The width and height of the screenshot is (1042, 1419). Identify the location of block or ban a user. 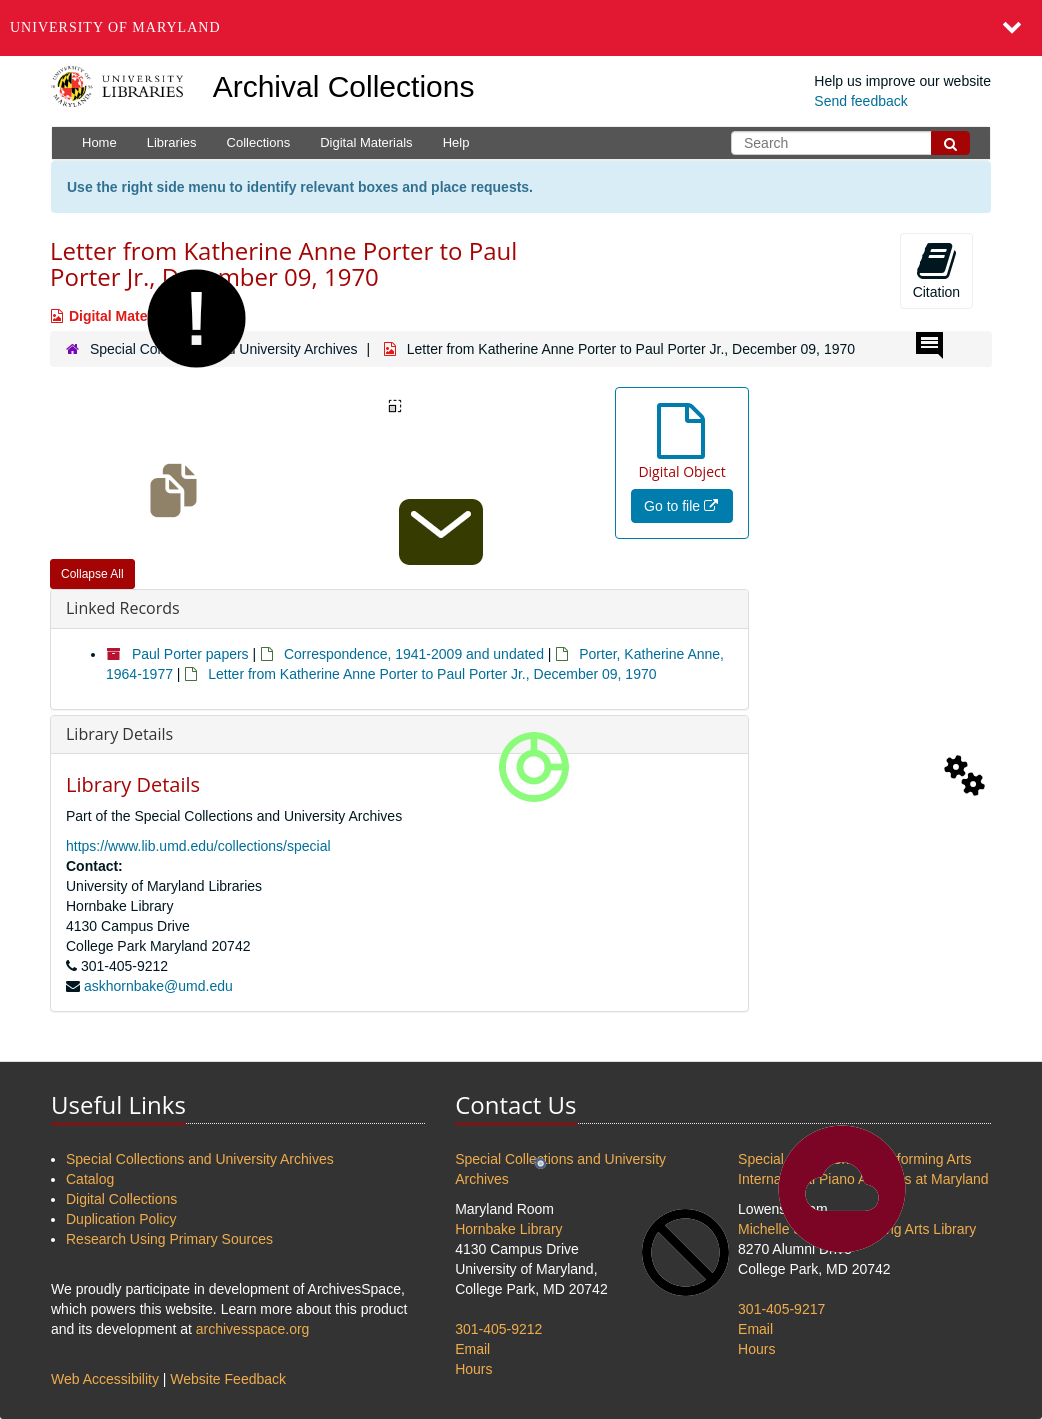
(685, 1252).